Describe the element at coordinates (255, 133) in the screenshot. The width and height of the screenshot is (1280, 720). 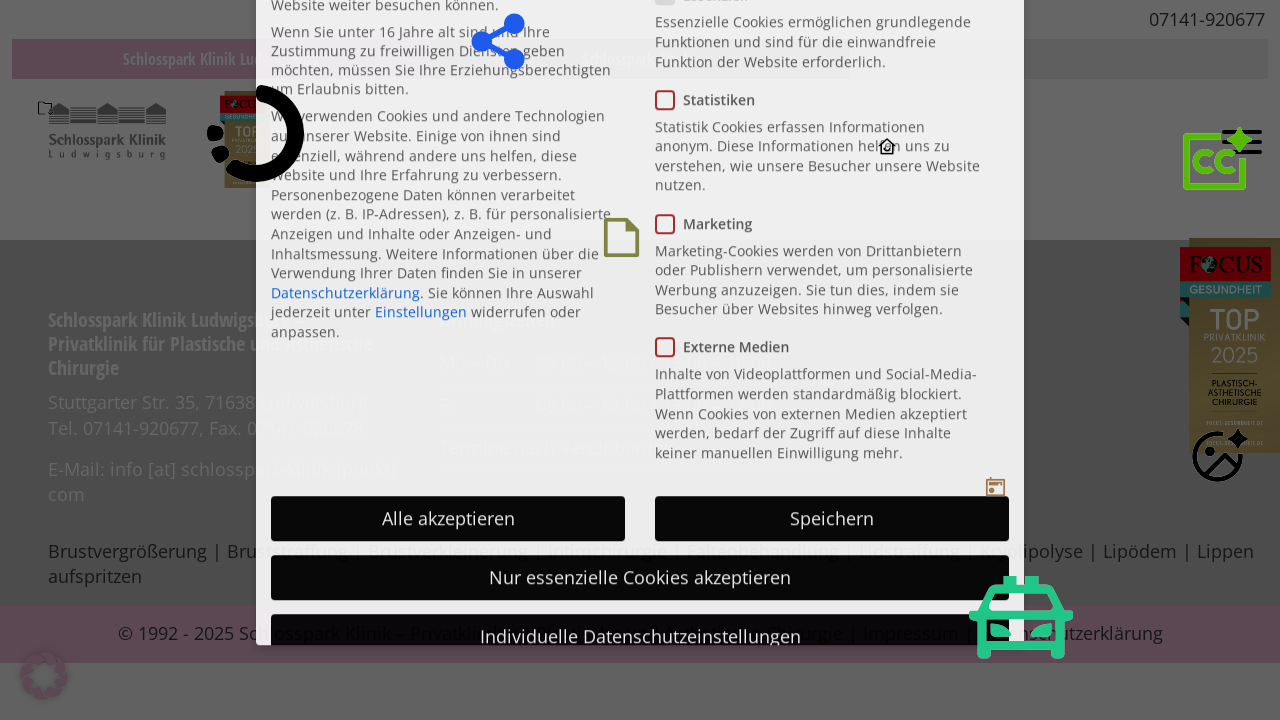
I see `open stagetimer app` at that location.